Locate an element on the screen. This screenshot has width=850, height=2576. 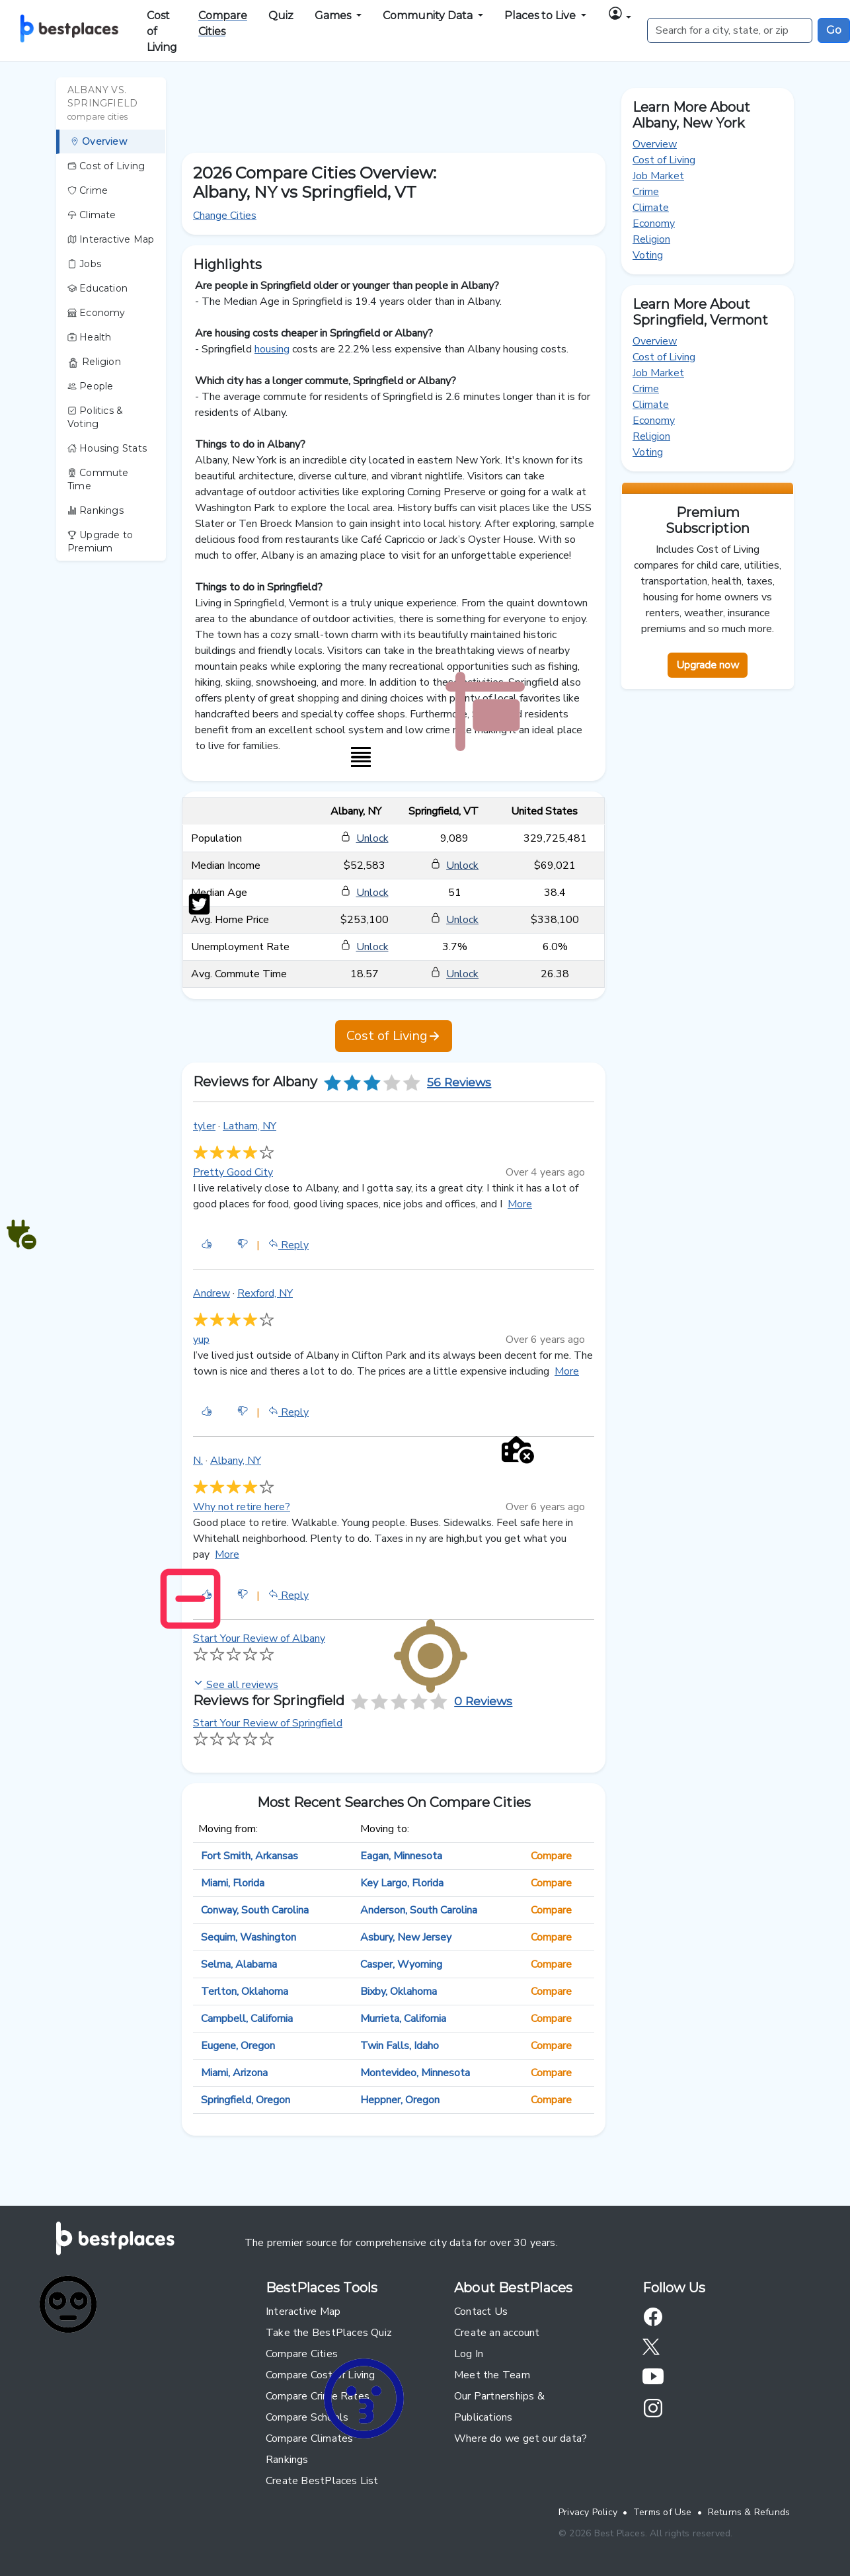
express annoyance or exasperation in a message is located at coordinates (68, 2304).